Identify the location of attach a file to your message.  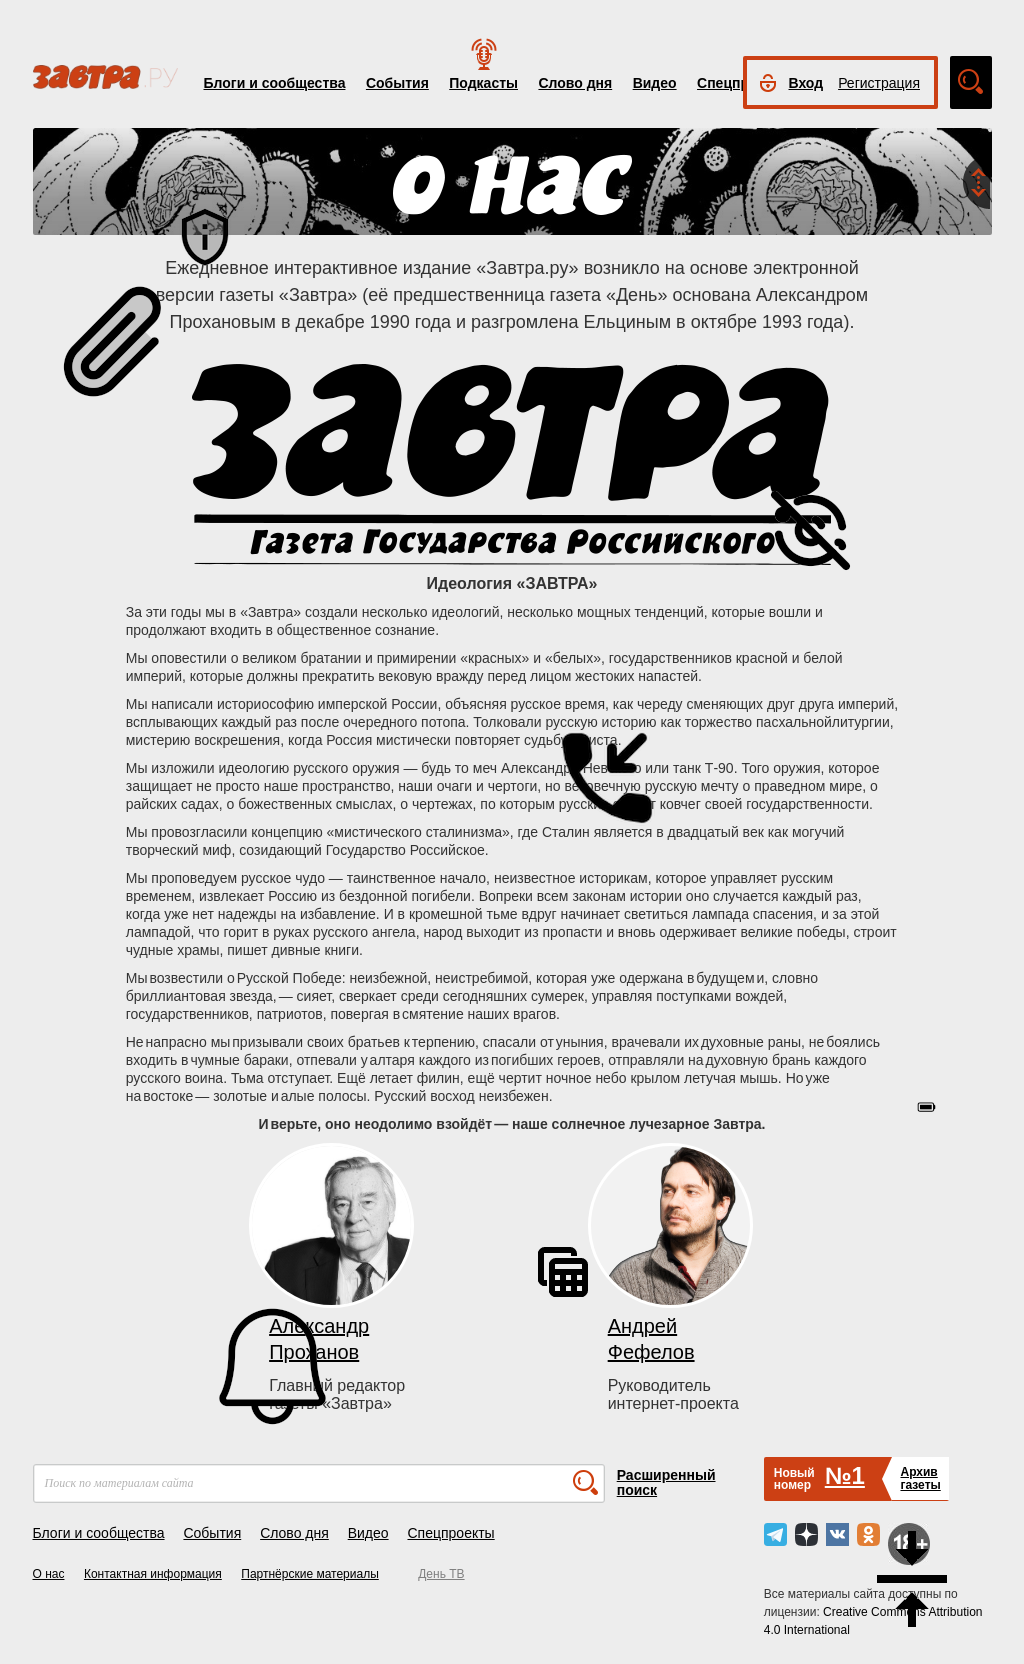
(114, 341).